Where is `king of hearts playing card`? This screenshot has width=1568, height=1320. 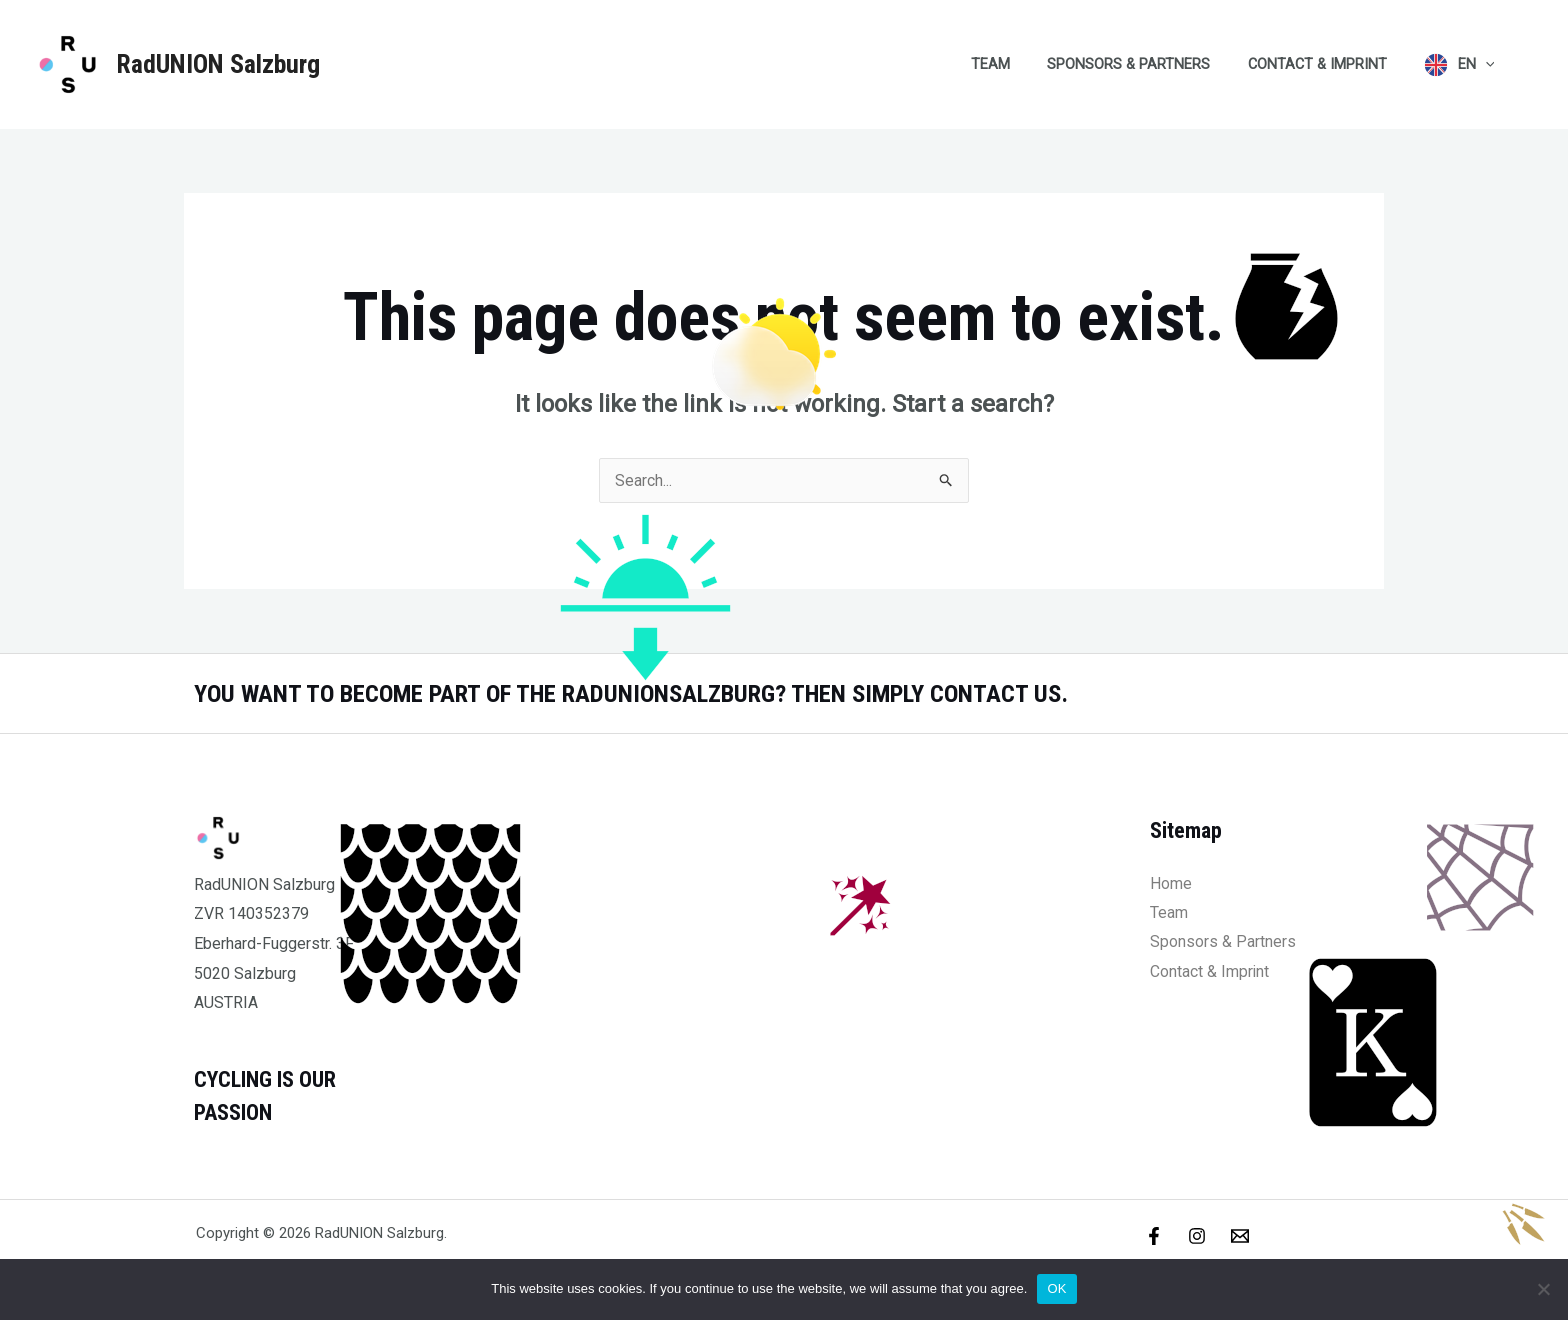
king of hearts playing card is located at coordinates (1372, 1042).